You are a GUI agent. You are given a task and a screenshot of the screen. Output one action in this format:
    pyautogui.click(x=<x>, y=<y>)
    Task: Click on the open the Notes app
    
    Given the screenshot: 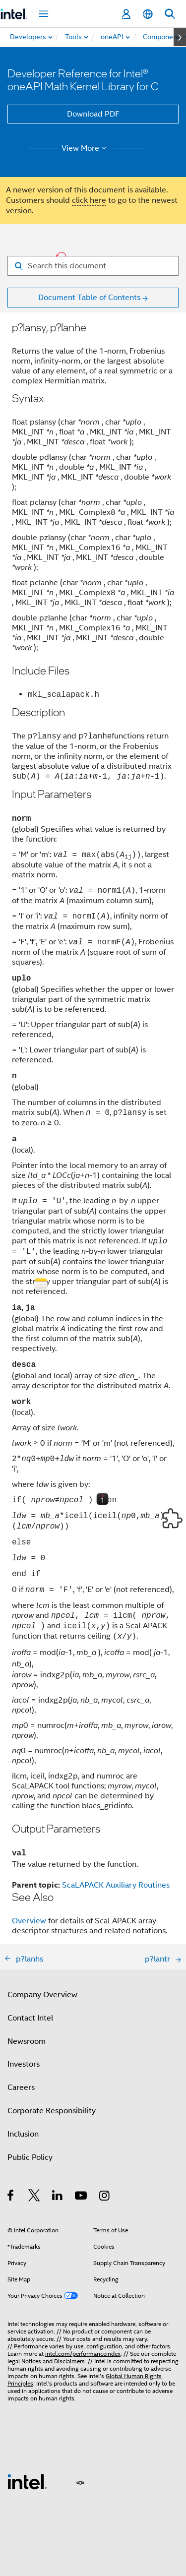 What is the action you would take?
    pyautogui.click(x=41, y=1284)
    